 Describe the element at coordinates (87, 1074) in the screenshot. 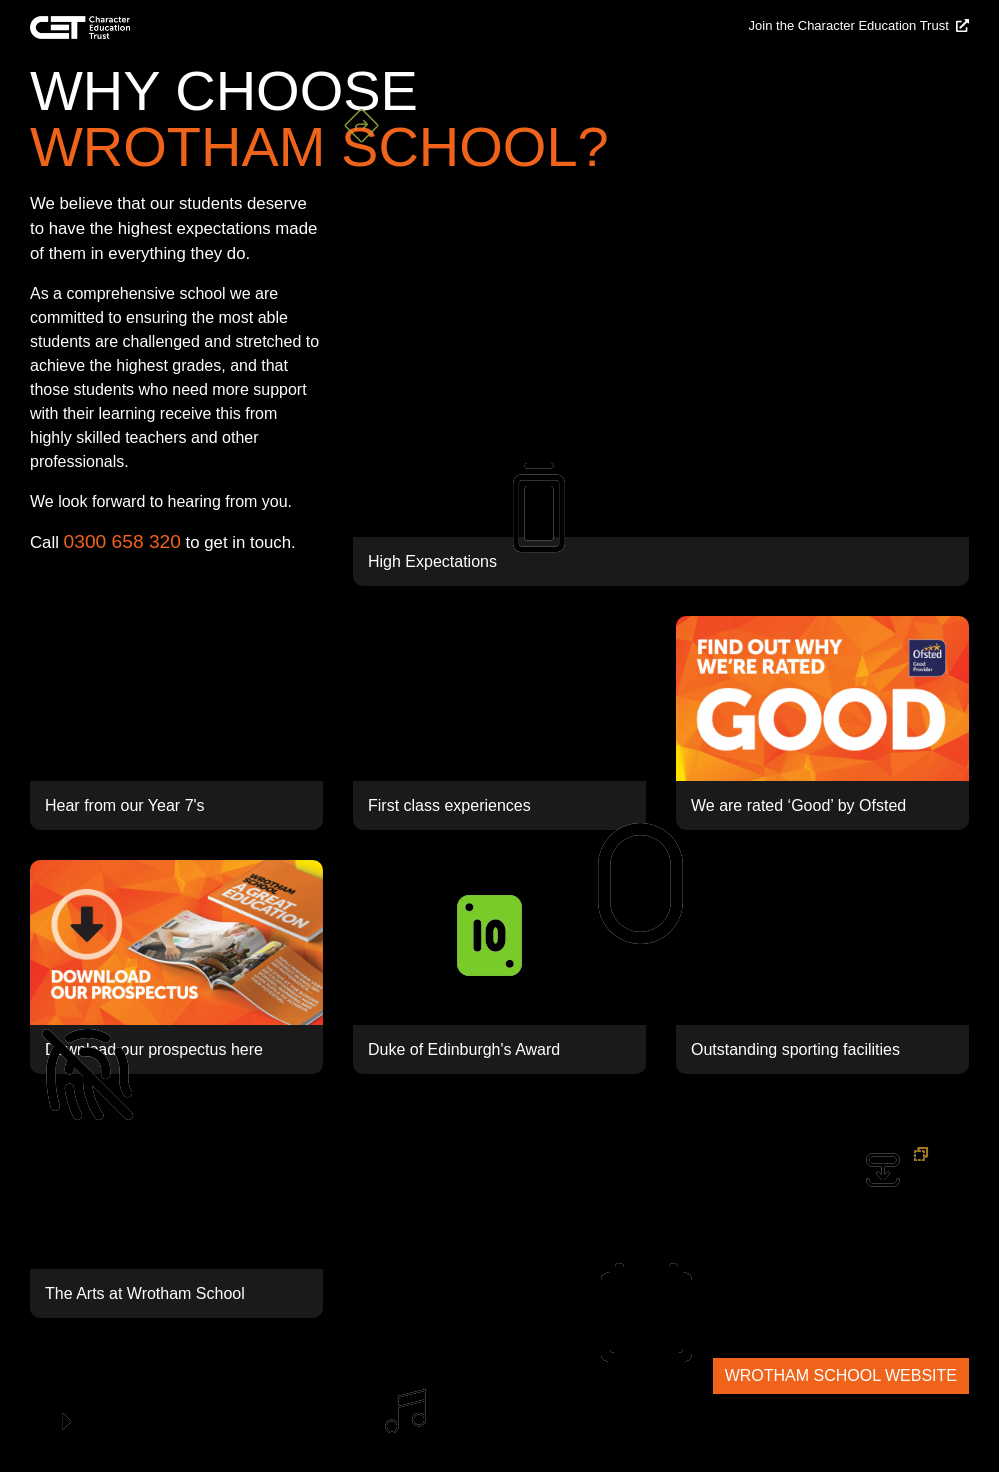

I see `disable fingerprint authentication` at that location.